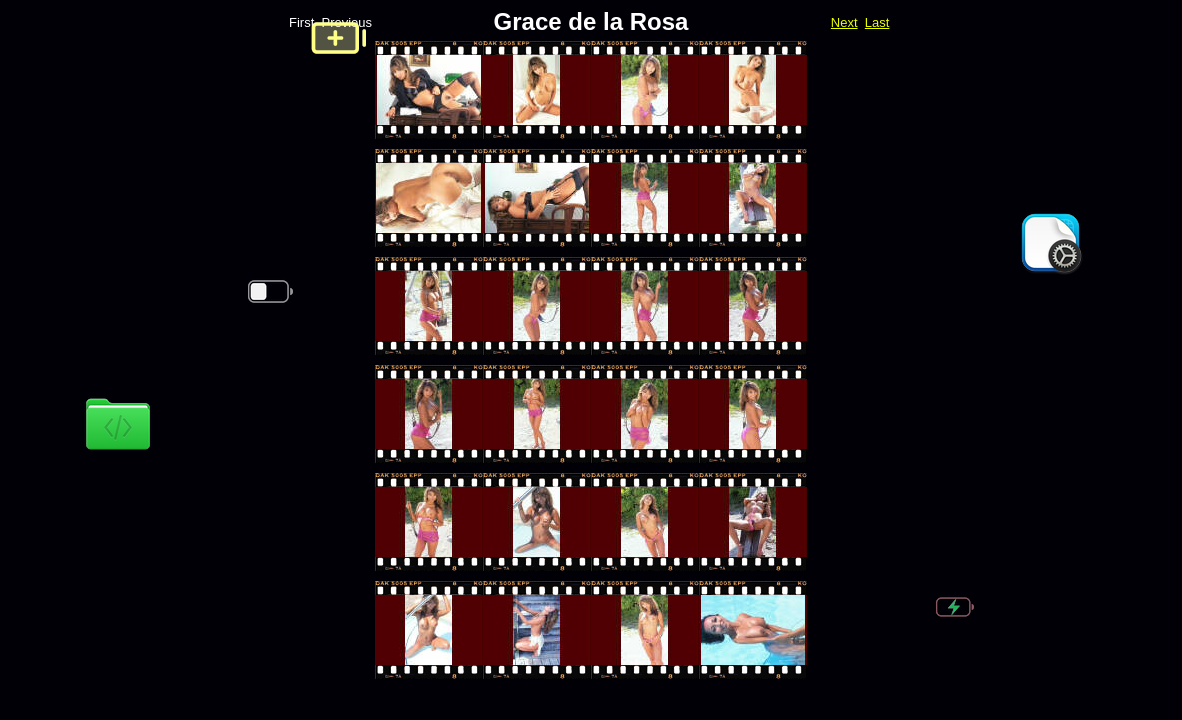  I want to click on indicates battery level at 40%, so click(270, 291).